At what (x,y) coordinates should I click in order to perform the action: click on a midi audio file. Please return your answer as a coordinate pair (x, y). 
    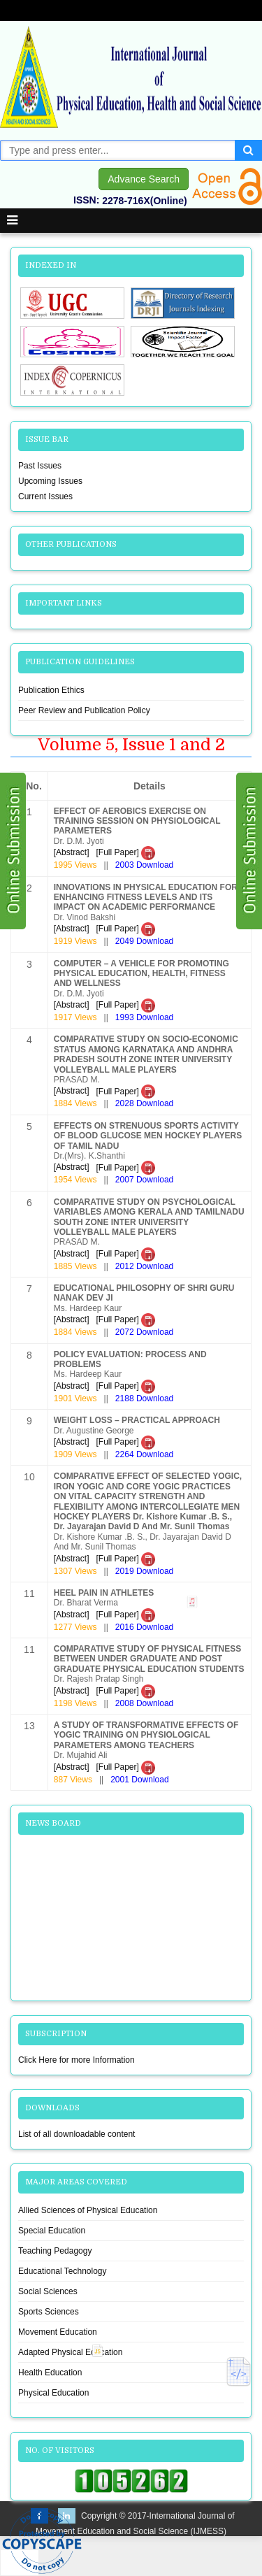
    Looking at the image, I should click on (192, 1602).